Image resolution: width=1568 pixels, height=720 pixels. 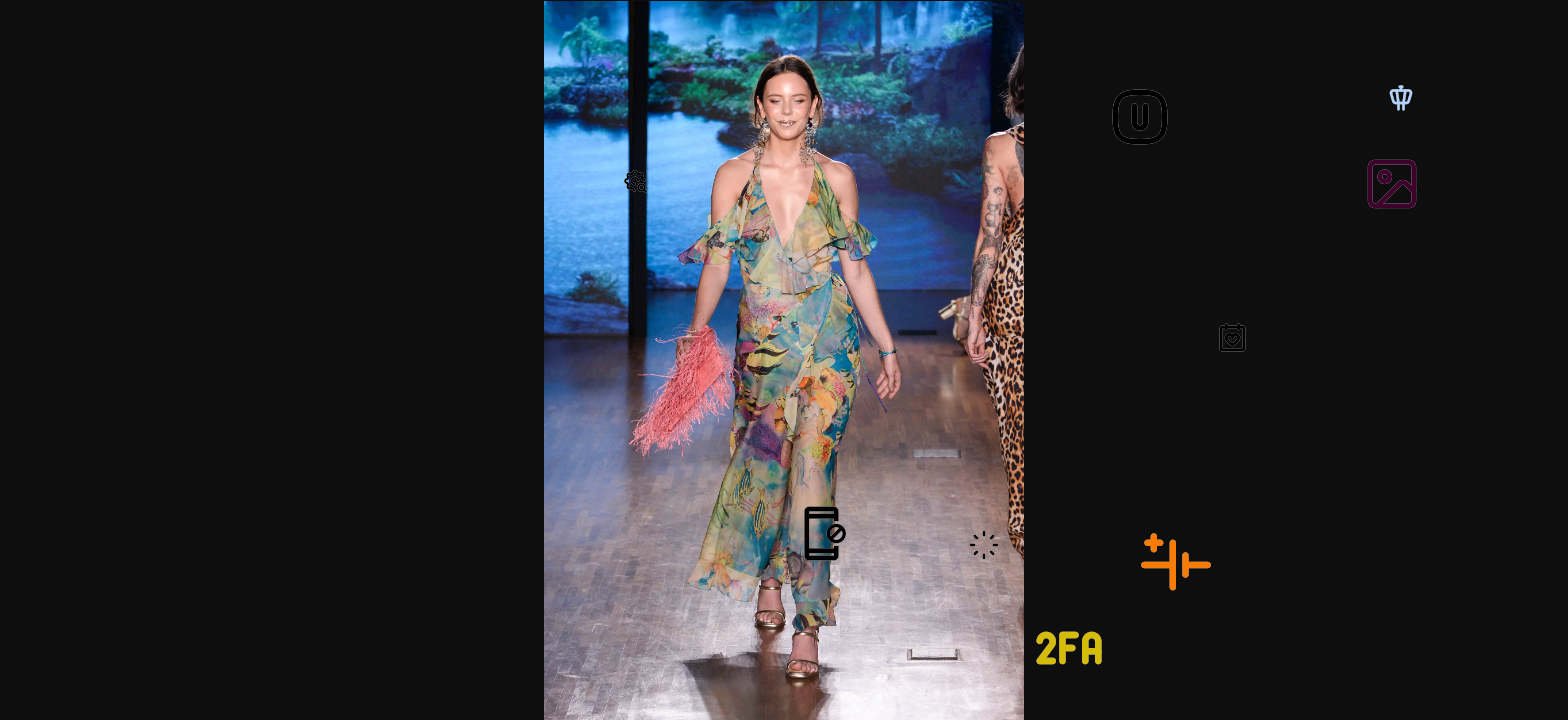 What do you see at coordinates (984, 545) in the screenshot?
I see `loading content in progress` at bounding box center [984, 545].